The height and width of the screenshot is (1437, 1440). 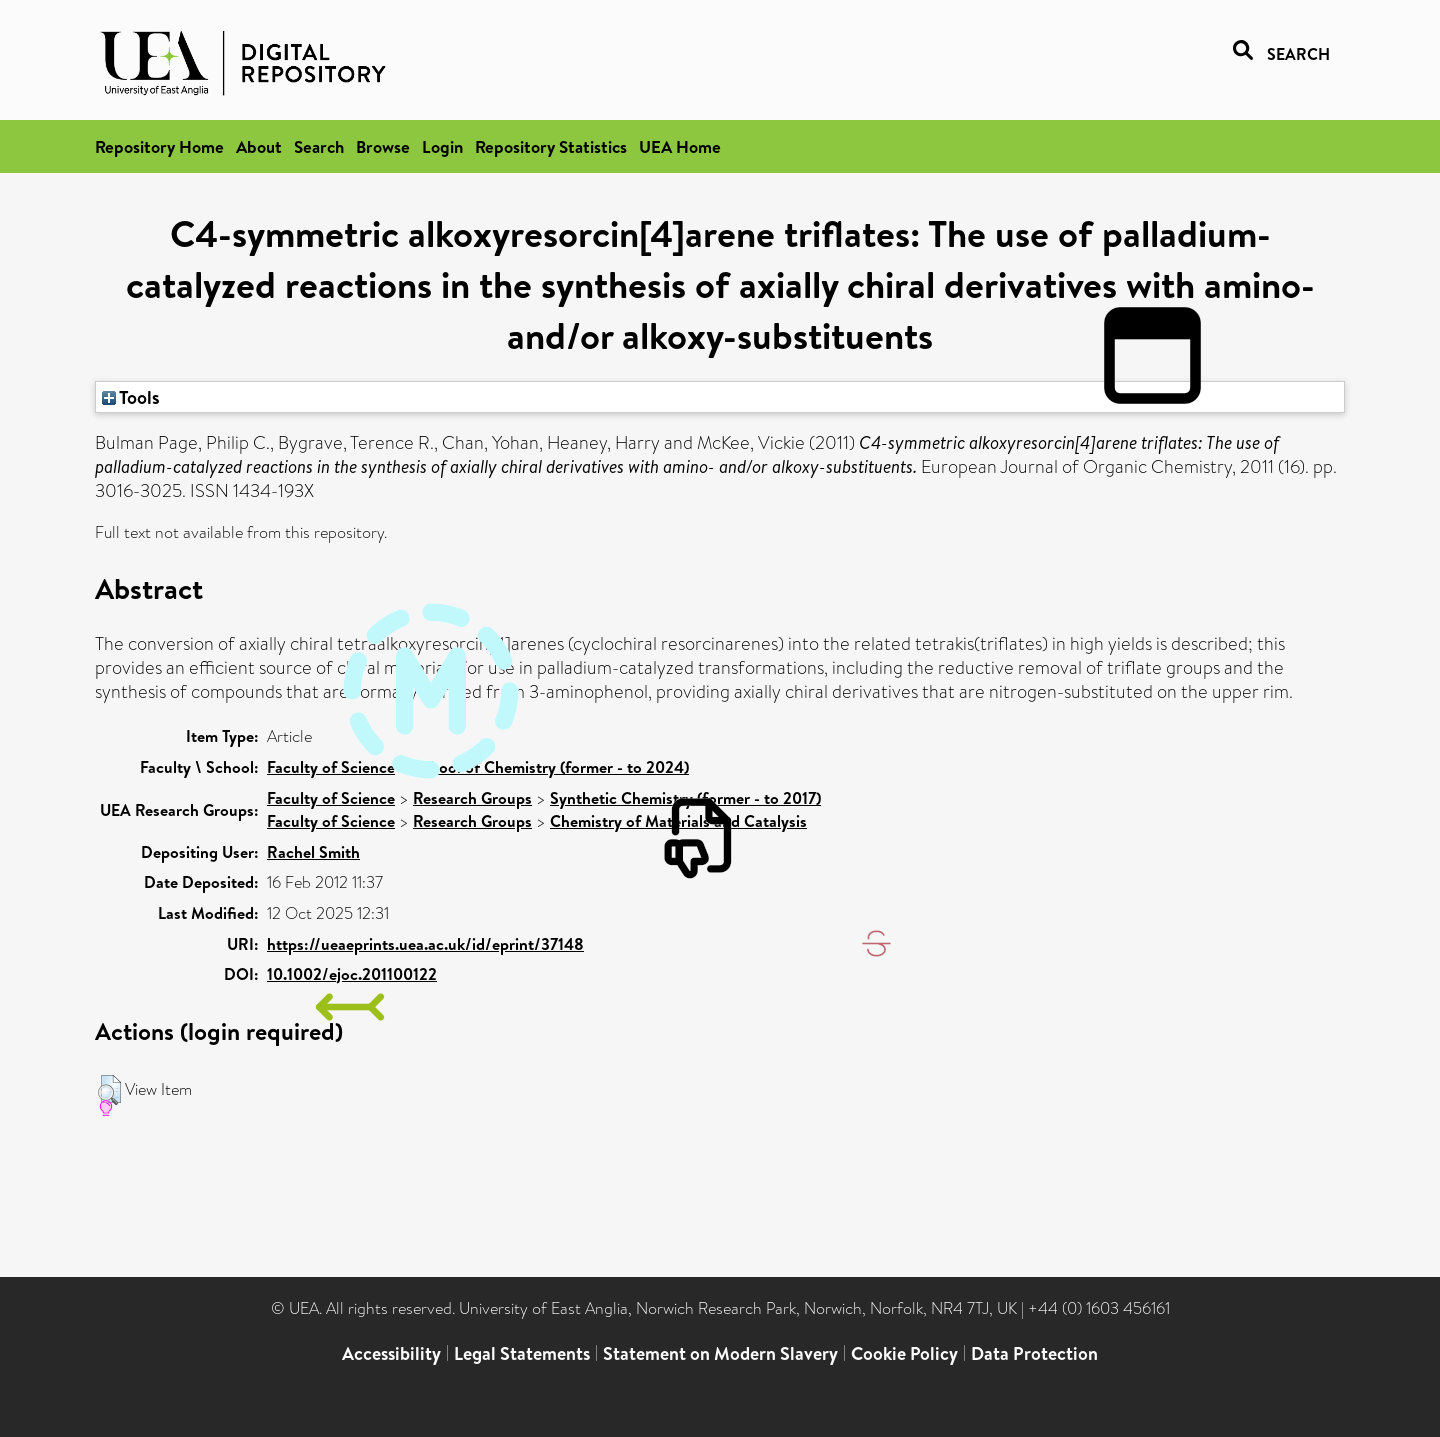 I want to click on indicates a pending or in-progress medium priority status, so click(x=431, y=691).